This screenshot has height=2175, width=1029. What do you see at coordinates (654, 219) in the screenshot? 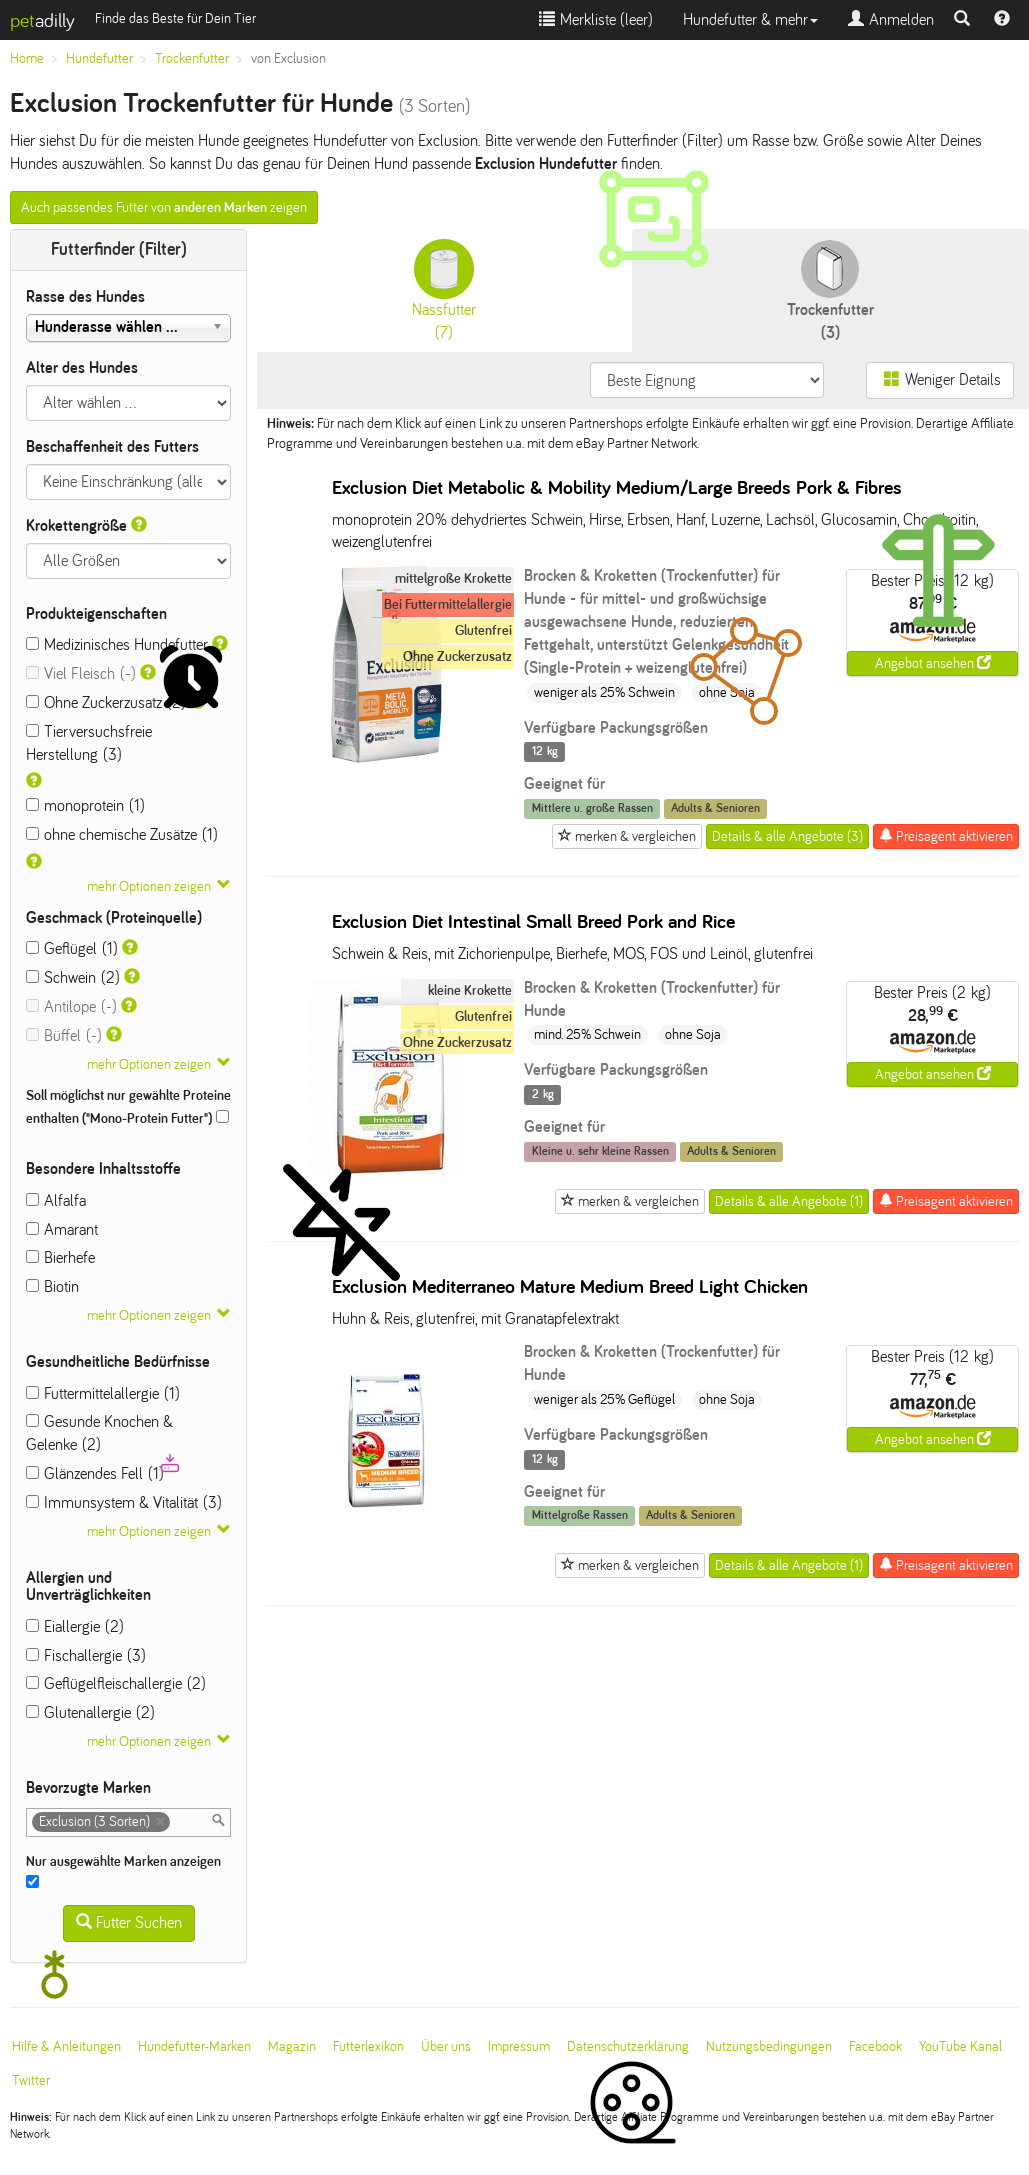
I see `group selected objects together` at bounding box center [654, 219].